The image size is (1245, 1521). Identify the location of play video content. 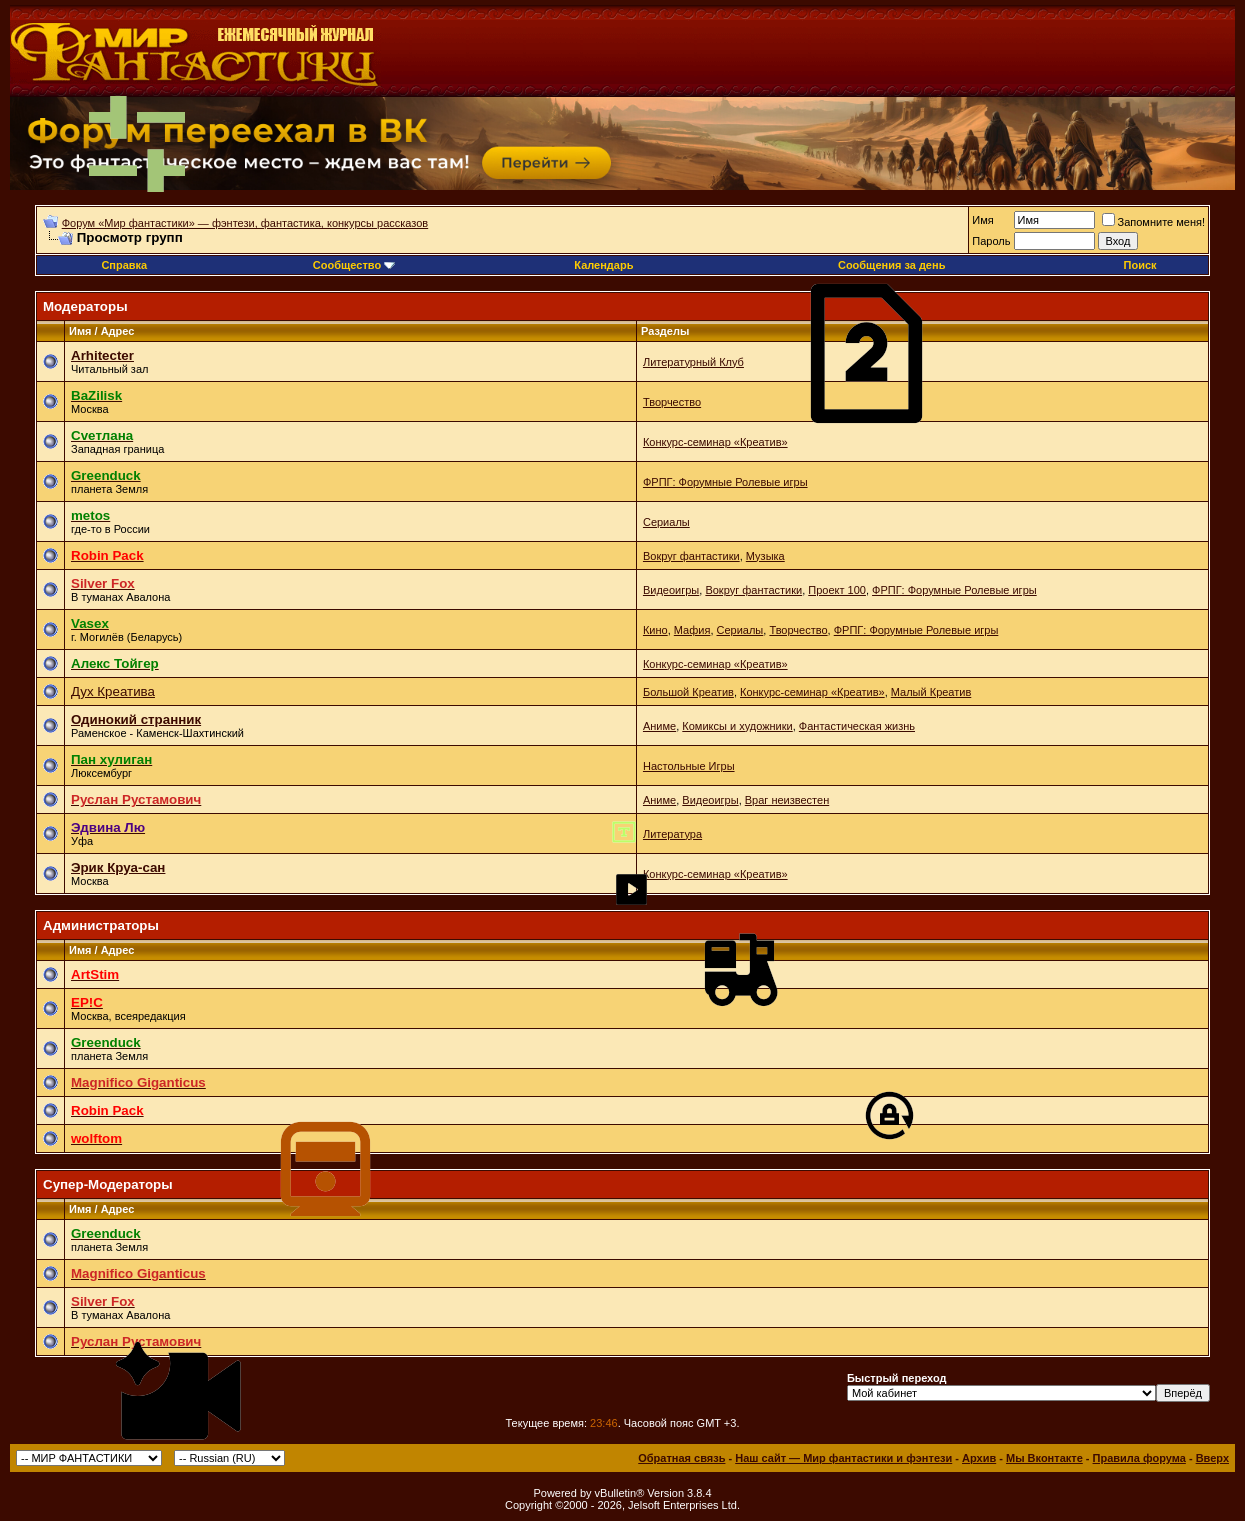
(631, 889).